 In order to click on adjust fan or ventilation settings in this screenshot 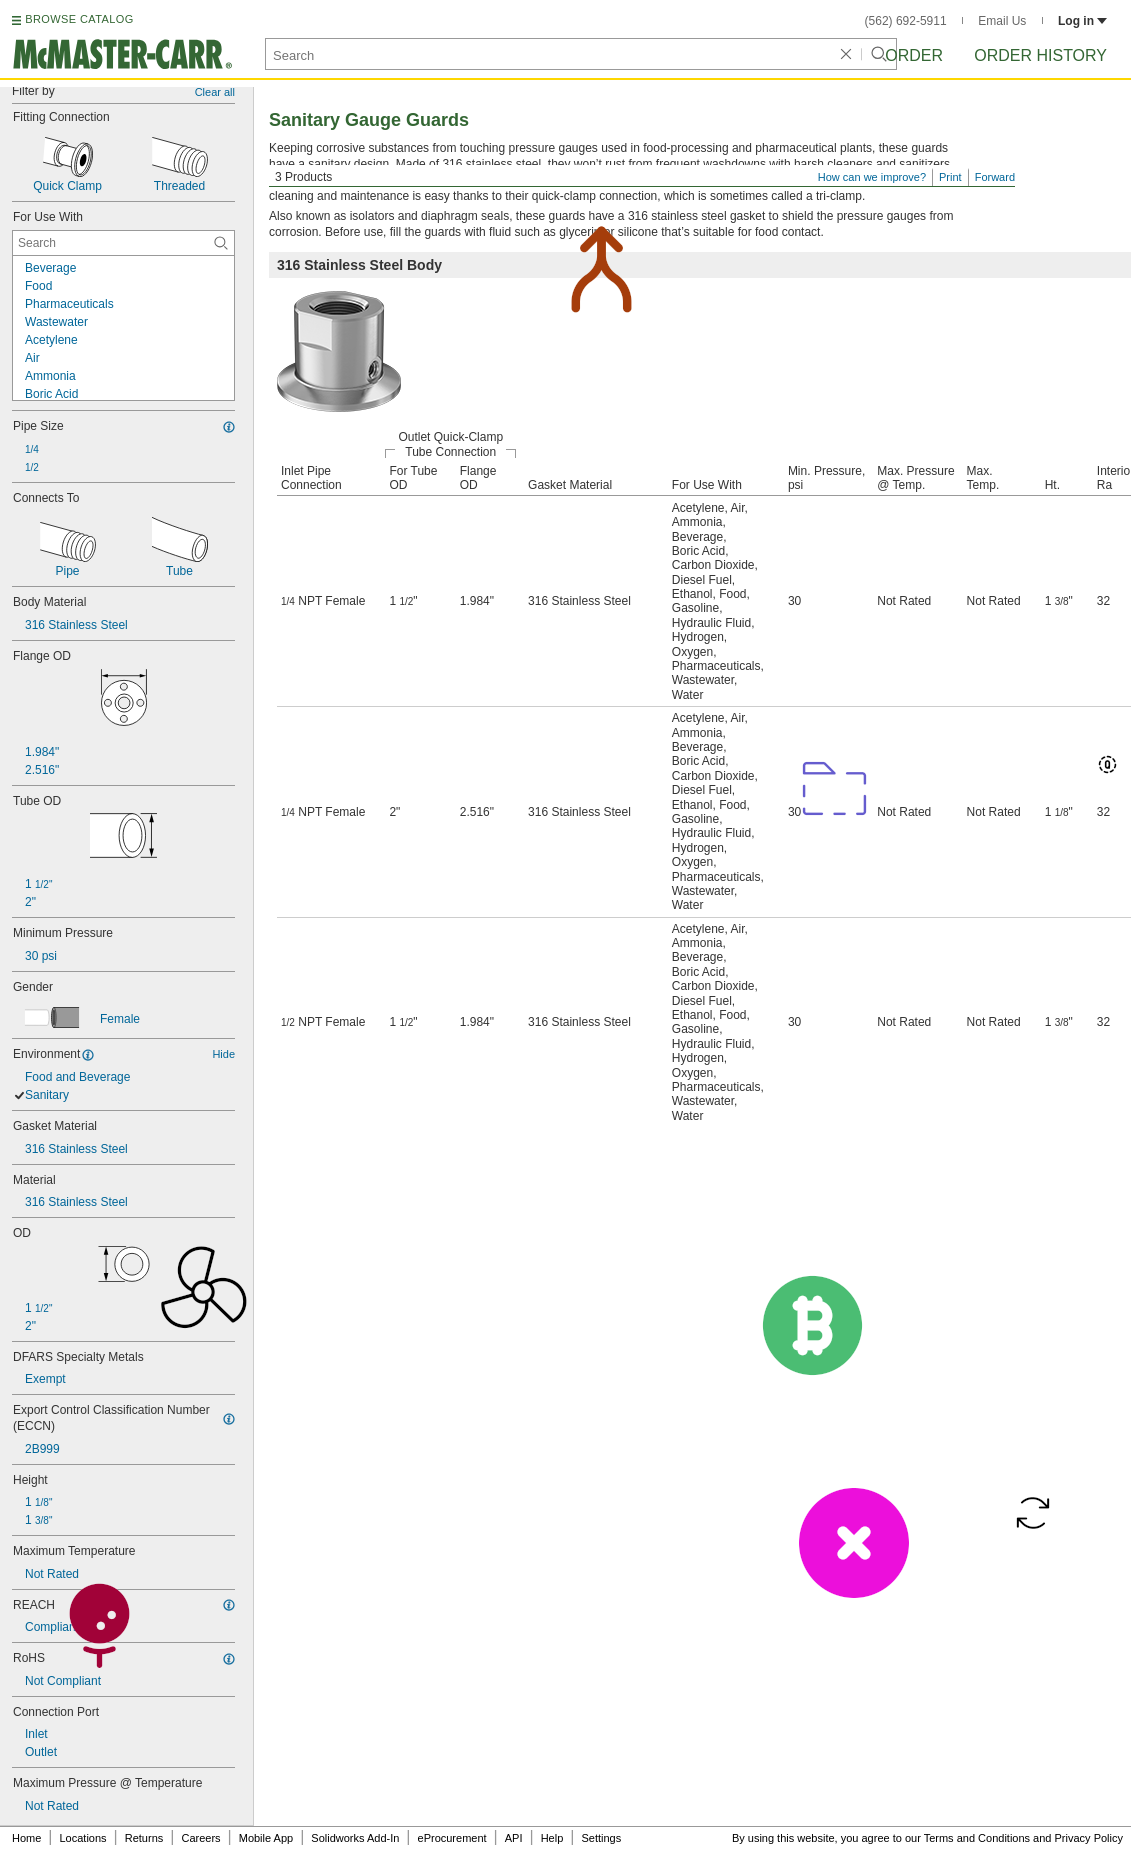, I will do `click(203, 1292)`.